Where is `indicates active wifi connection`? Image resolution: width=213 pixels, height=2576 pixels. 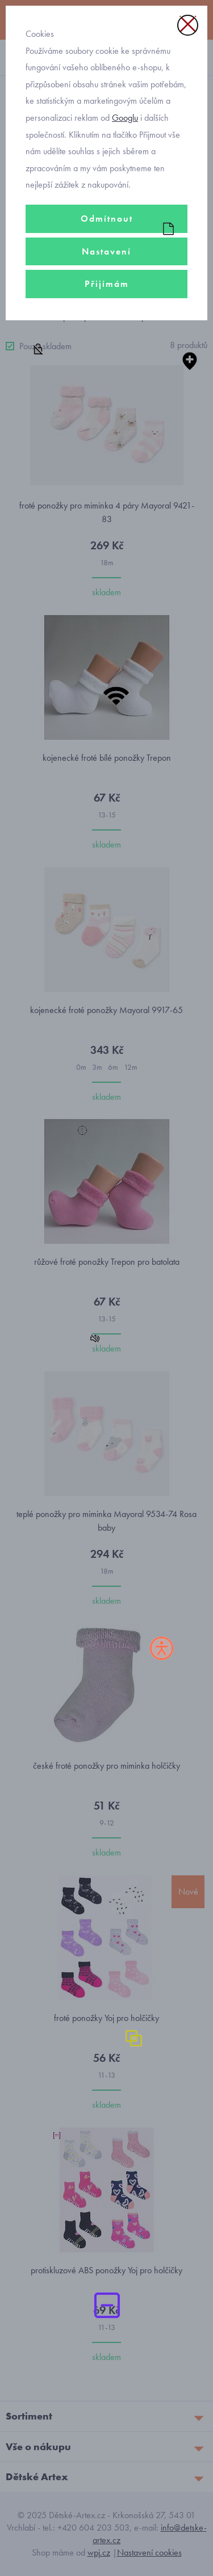 indicates active wifi connection is located at coordinates (116, 696).